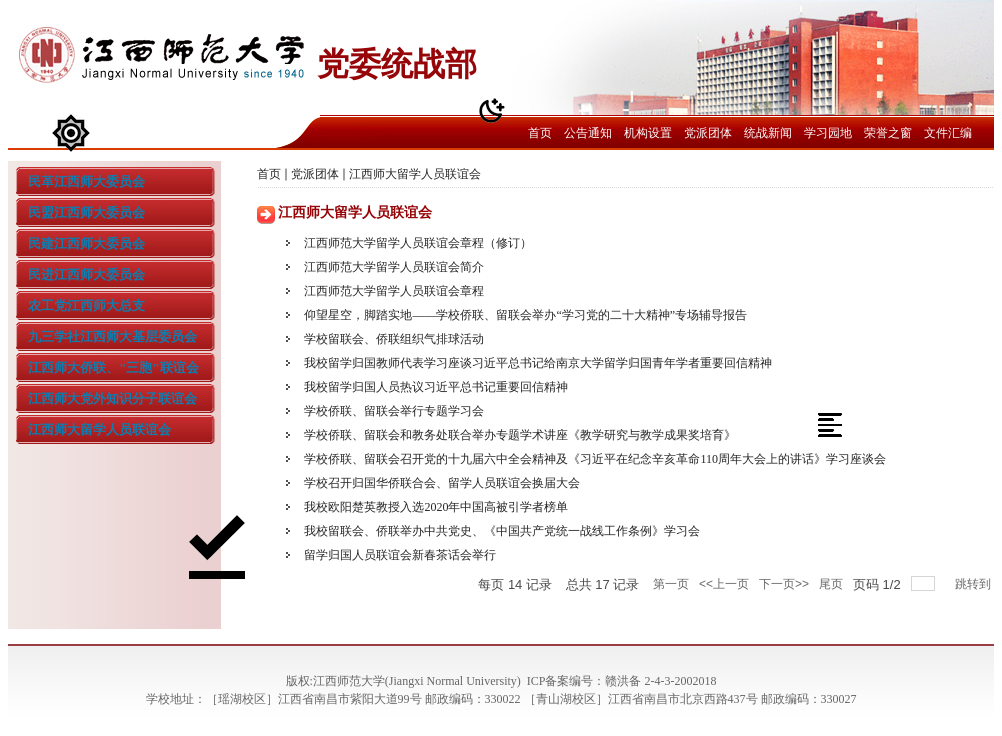 This screenshot has height=736, width=1002. Describe the element at coordinates (71, 133) in the screenshot. I see `increase screen brightness` at that location.